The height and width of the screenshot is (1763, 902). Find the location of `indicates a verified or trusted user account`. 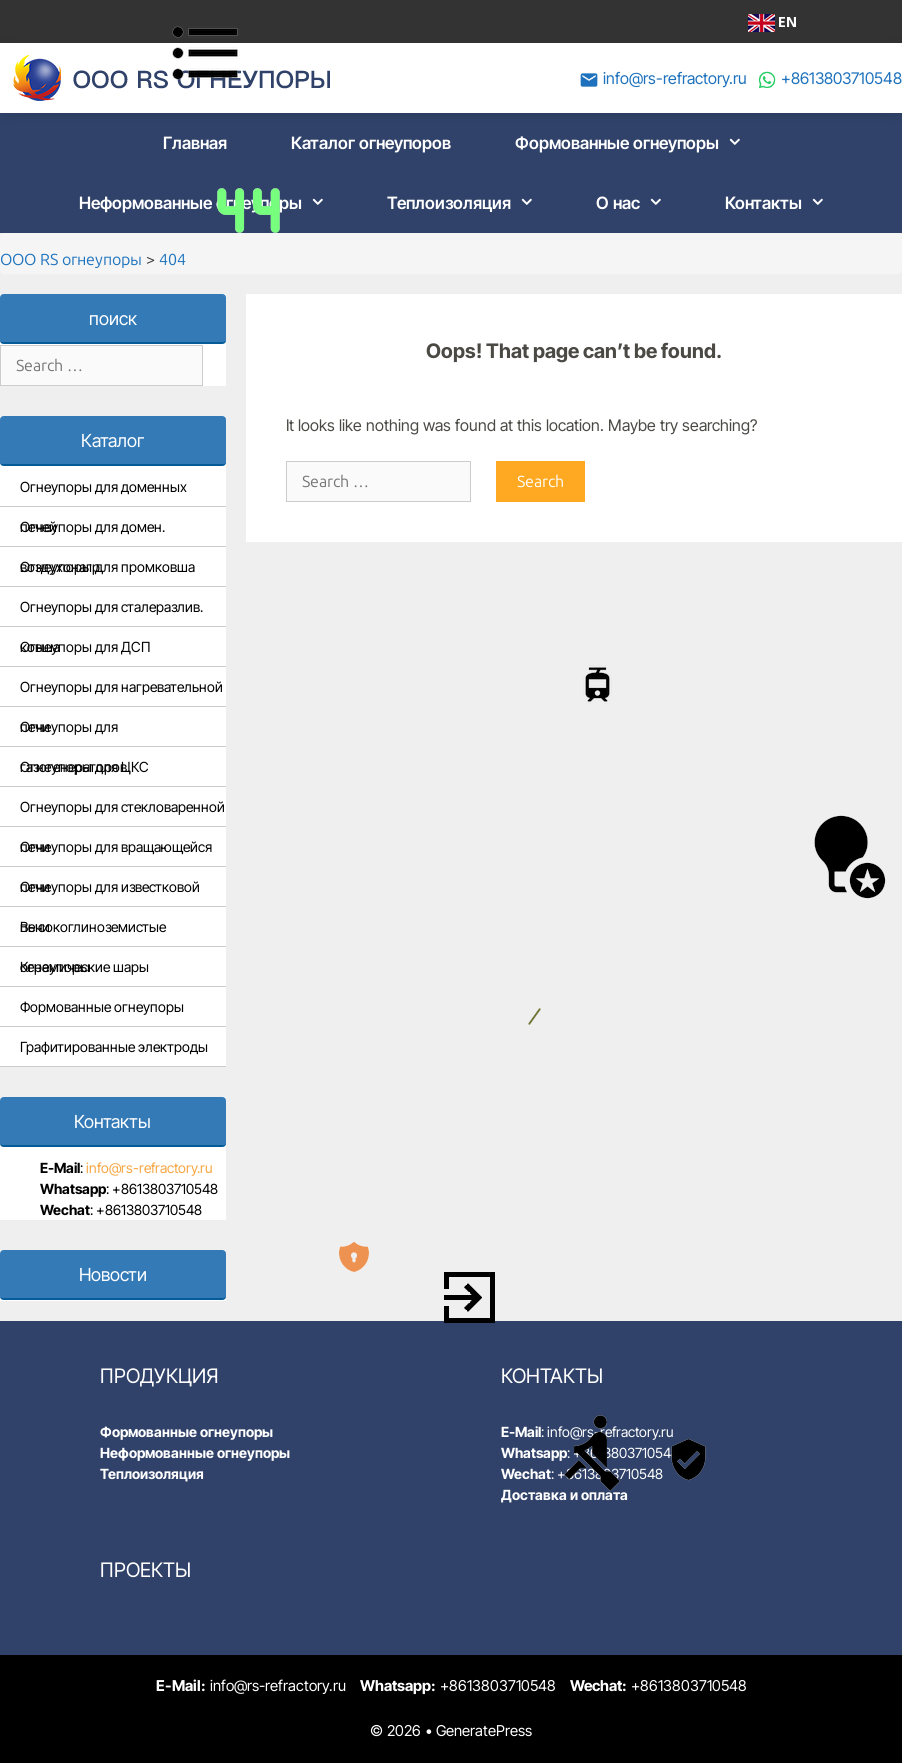

indicates a verified or trusted user account is located at coordinates (688, 1459).